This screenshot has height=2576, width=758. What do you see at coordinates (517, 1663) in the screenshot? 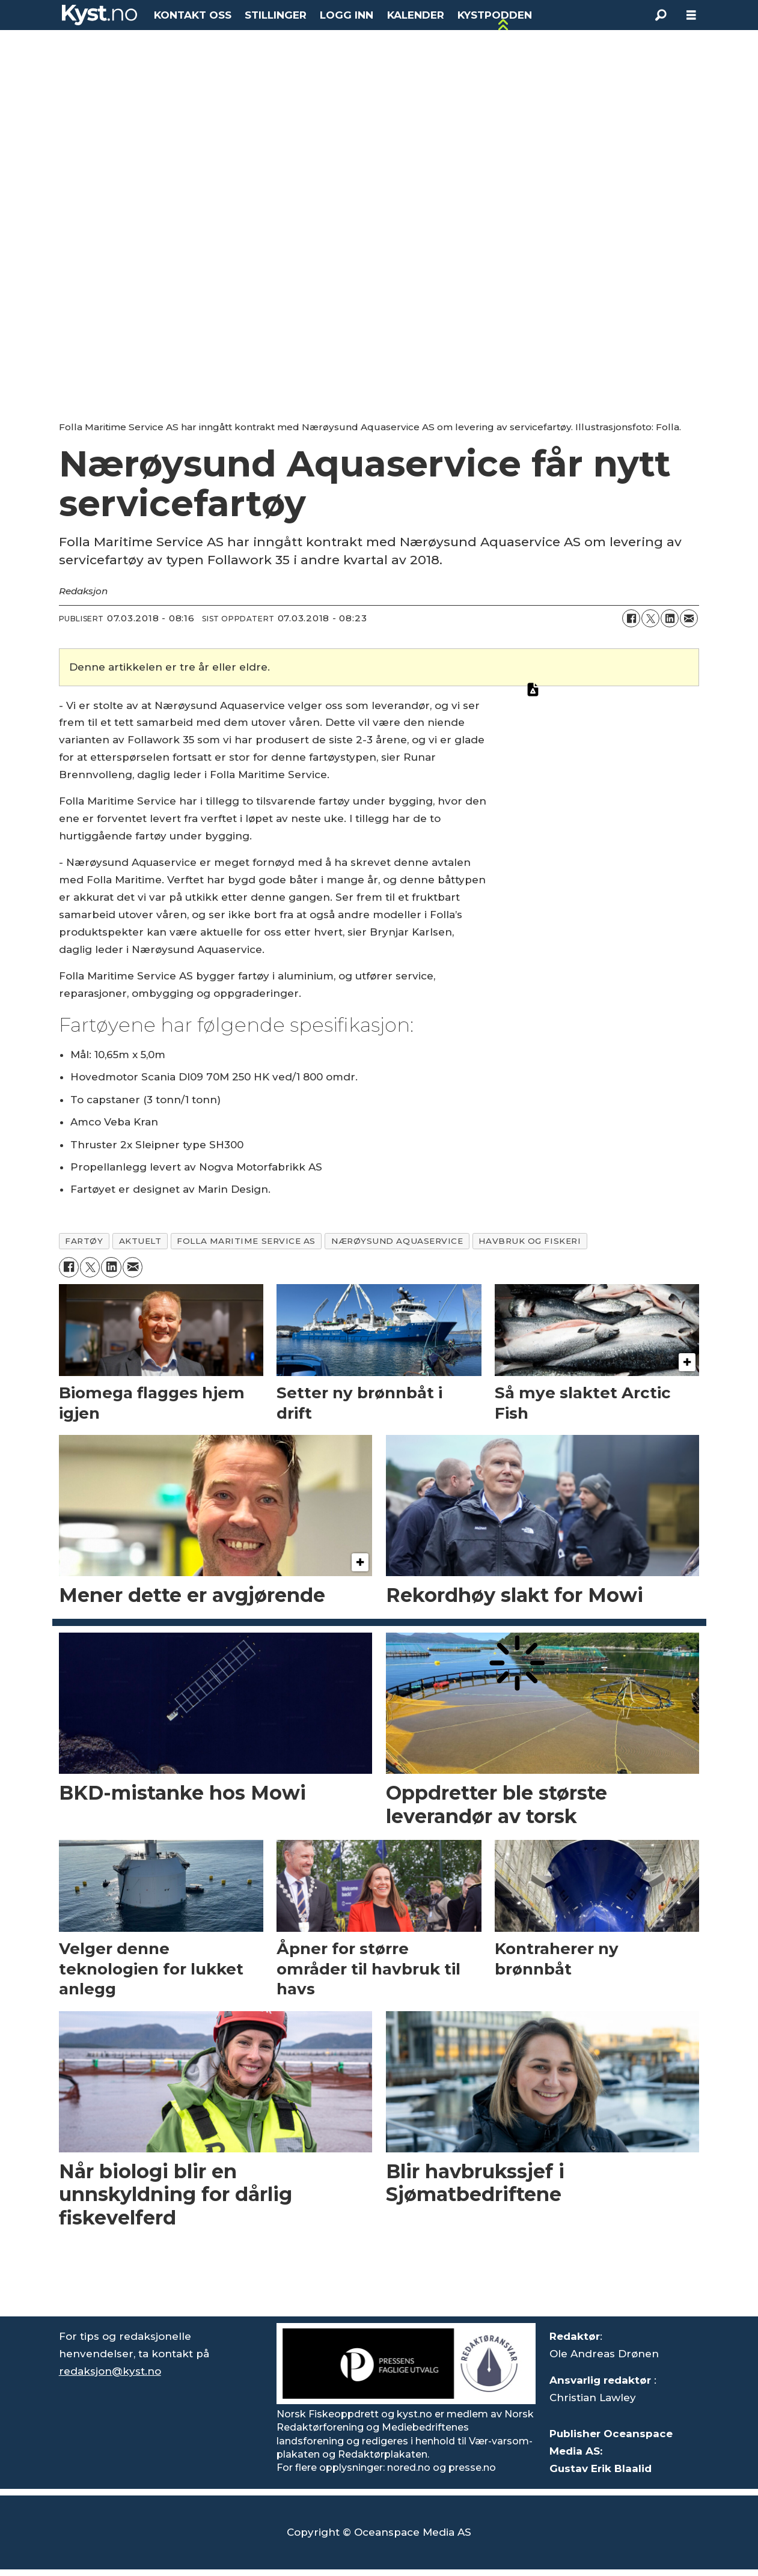
I see `content is loading` at bounding box center [517, 1663].